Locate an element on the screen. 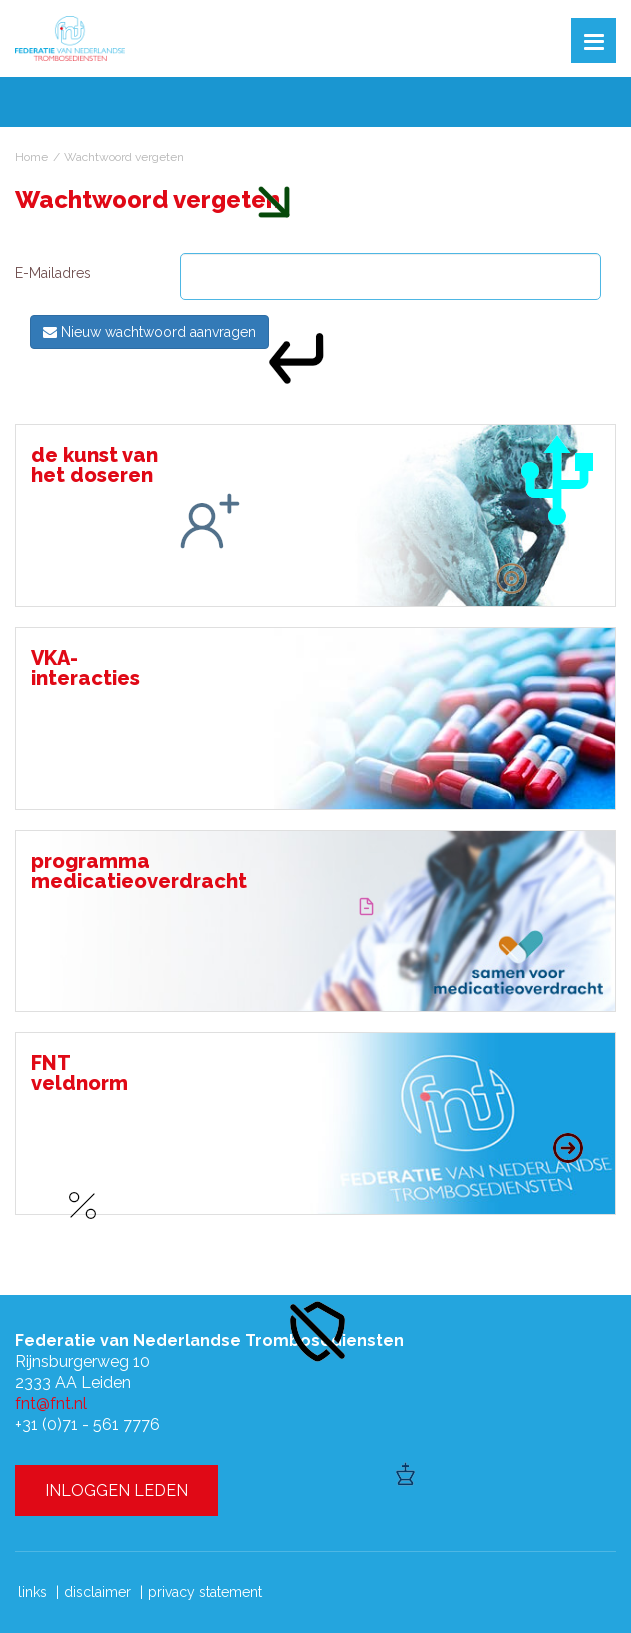 This screenshot has height=1633, width=631. remove or delete a file is located at coordinates (366, 906).